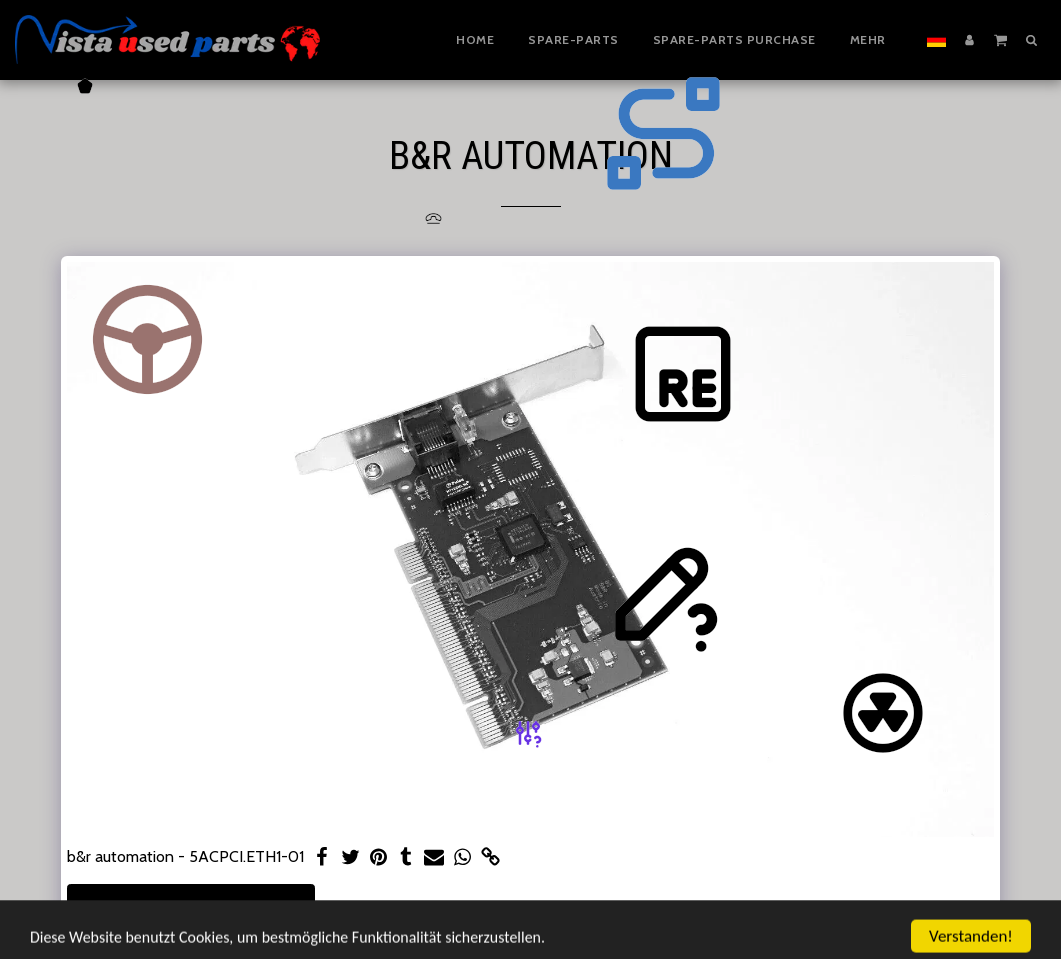  Describe the element at coordinates (663, 592) in the screenshot. I see `edit help or writing assistance` at that location.